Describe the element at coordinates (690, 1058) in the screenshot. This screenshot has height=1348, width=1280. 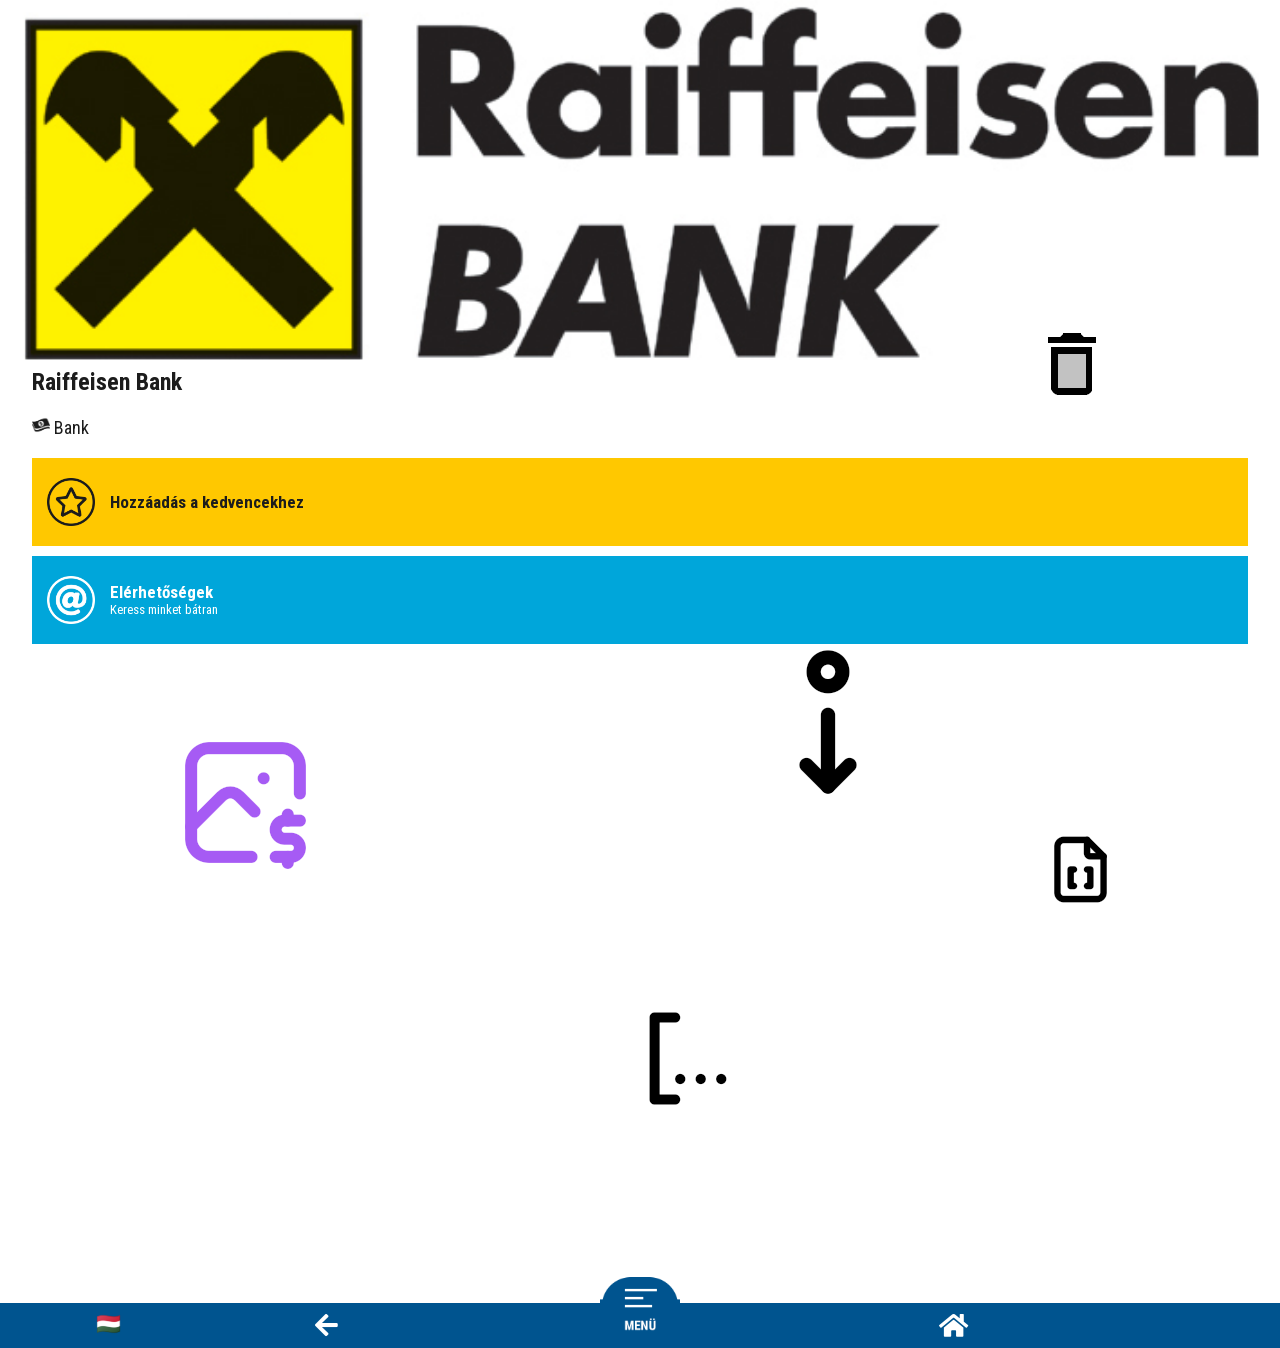
I see `indicates the start of a contained or grouped section` at that location.